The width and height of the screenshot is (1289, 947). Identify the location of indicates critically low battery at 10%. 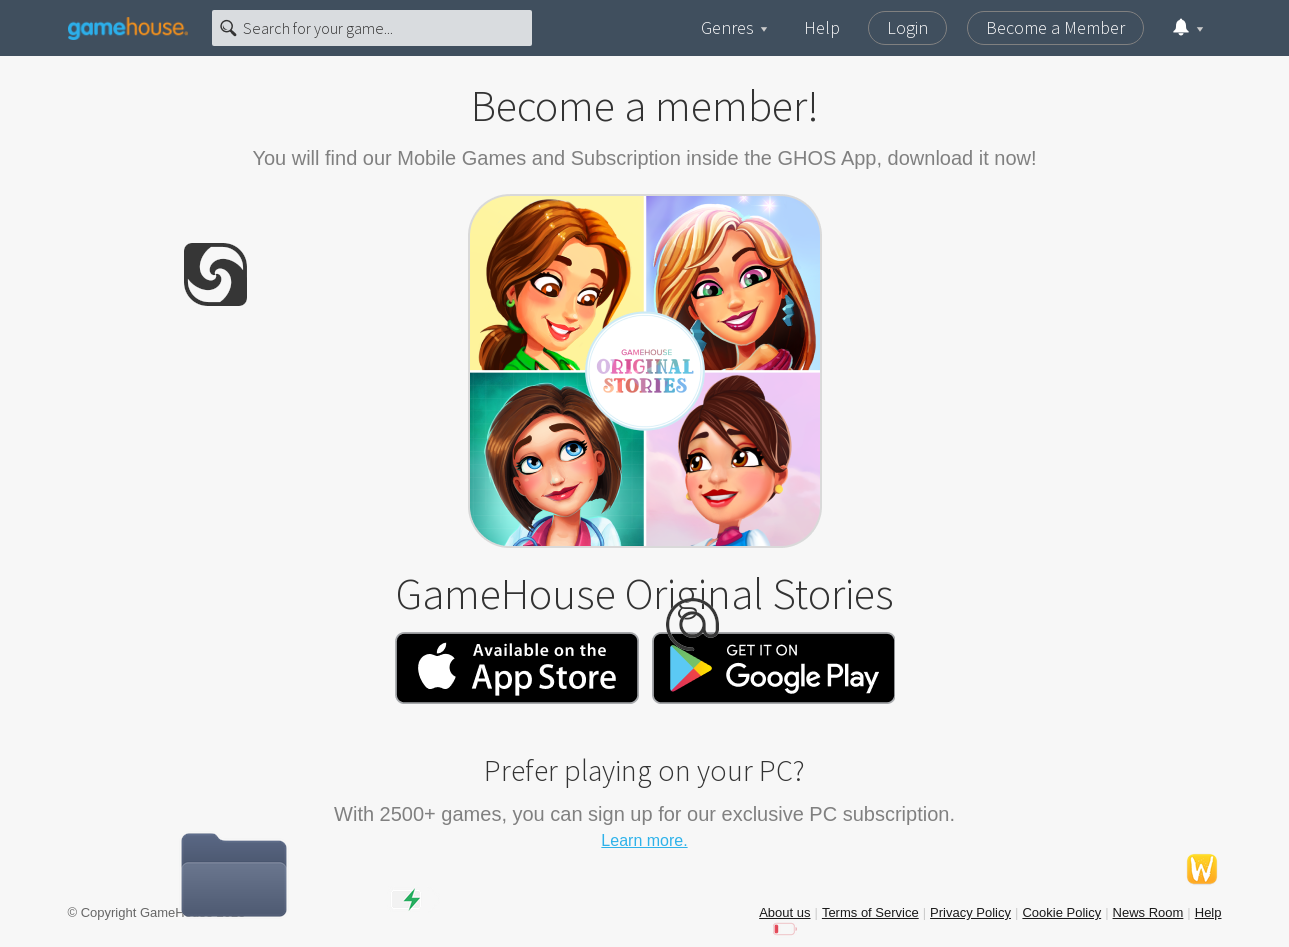
(785, 929).